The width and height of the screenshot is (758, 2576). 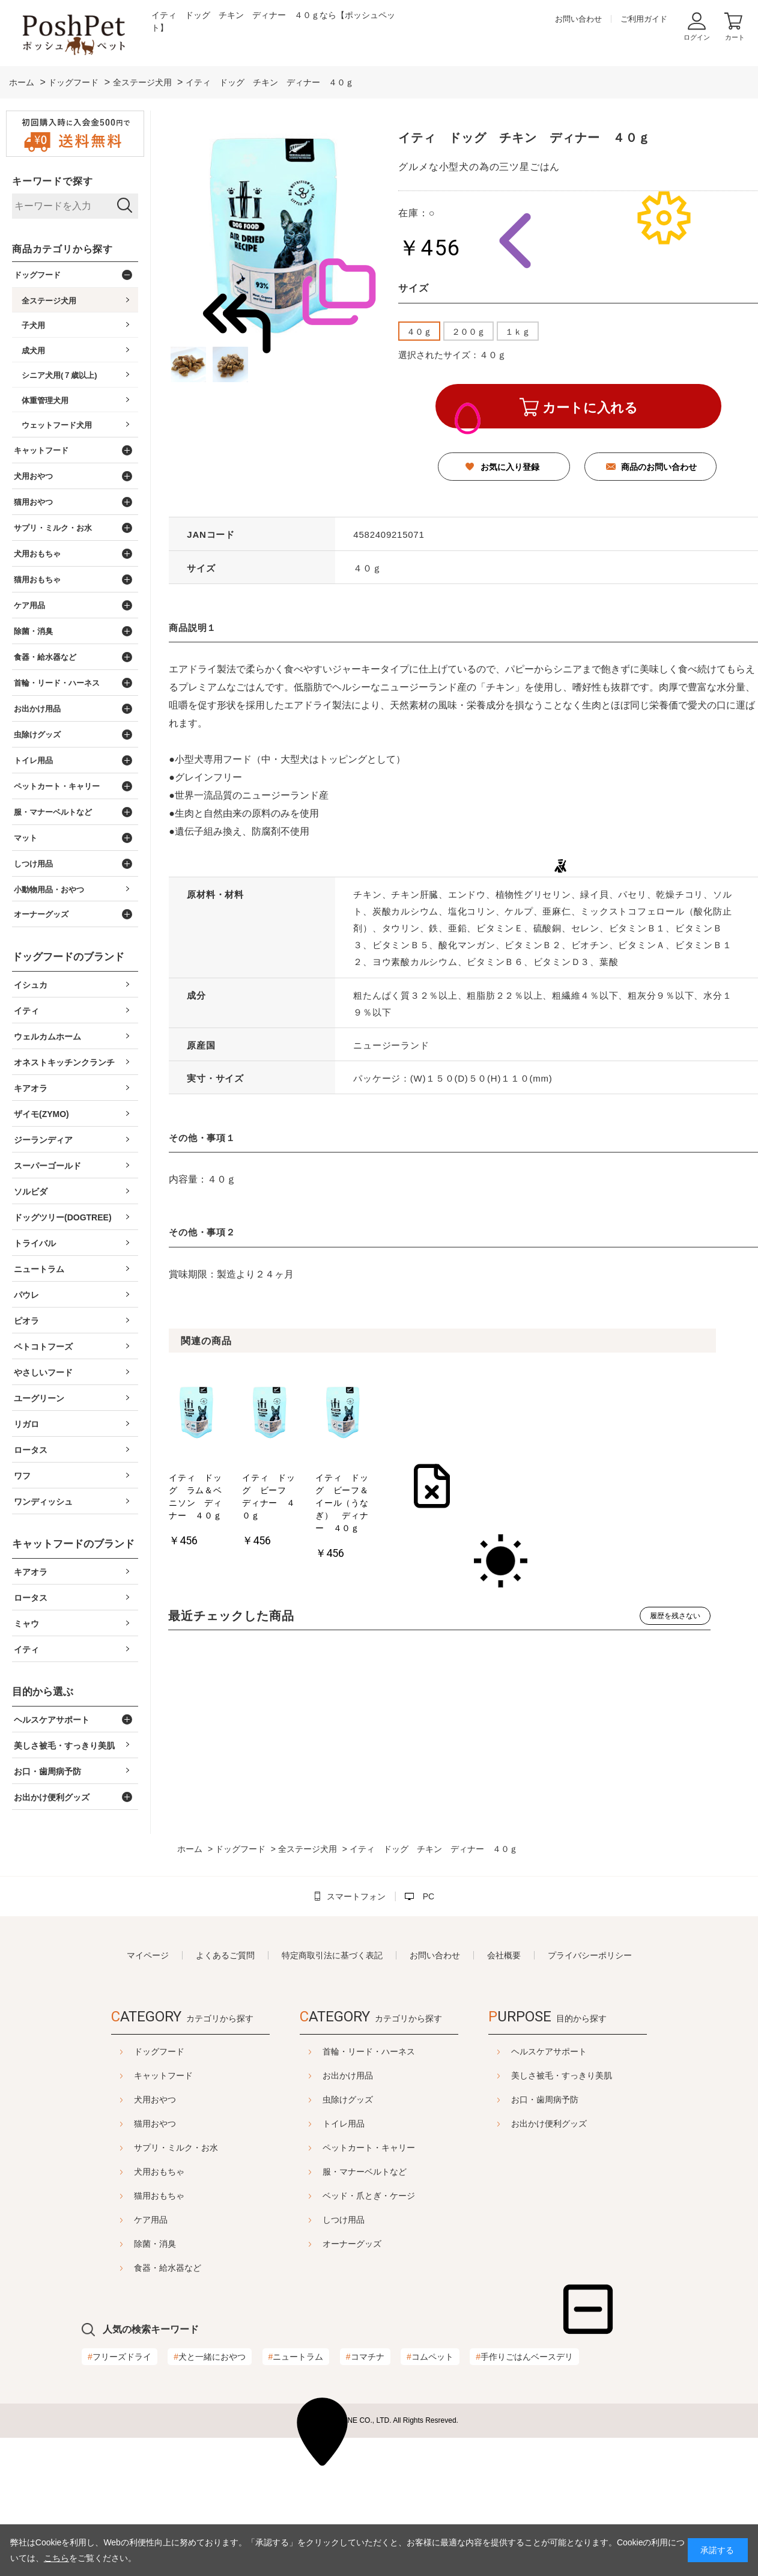 What do you see at coordinates (588, 2309) in the screenshot?
I see `remove a file from the diff view` at bounding box center [588, 2309].